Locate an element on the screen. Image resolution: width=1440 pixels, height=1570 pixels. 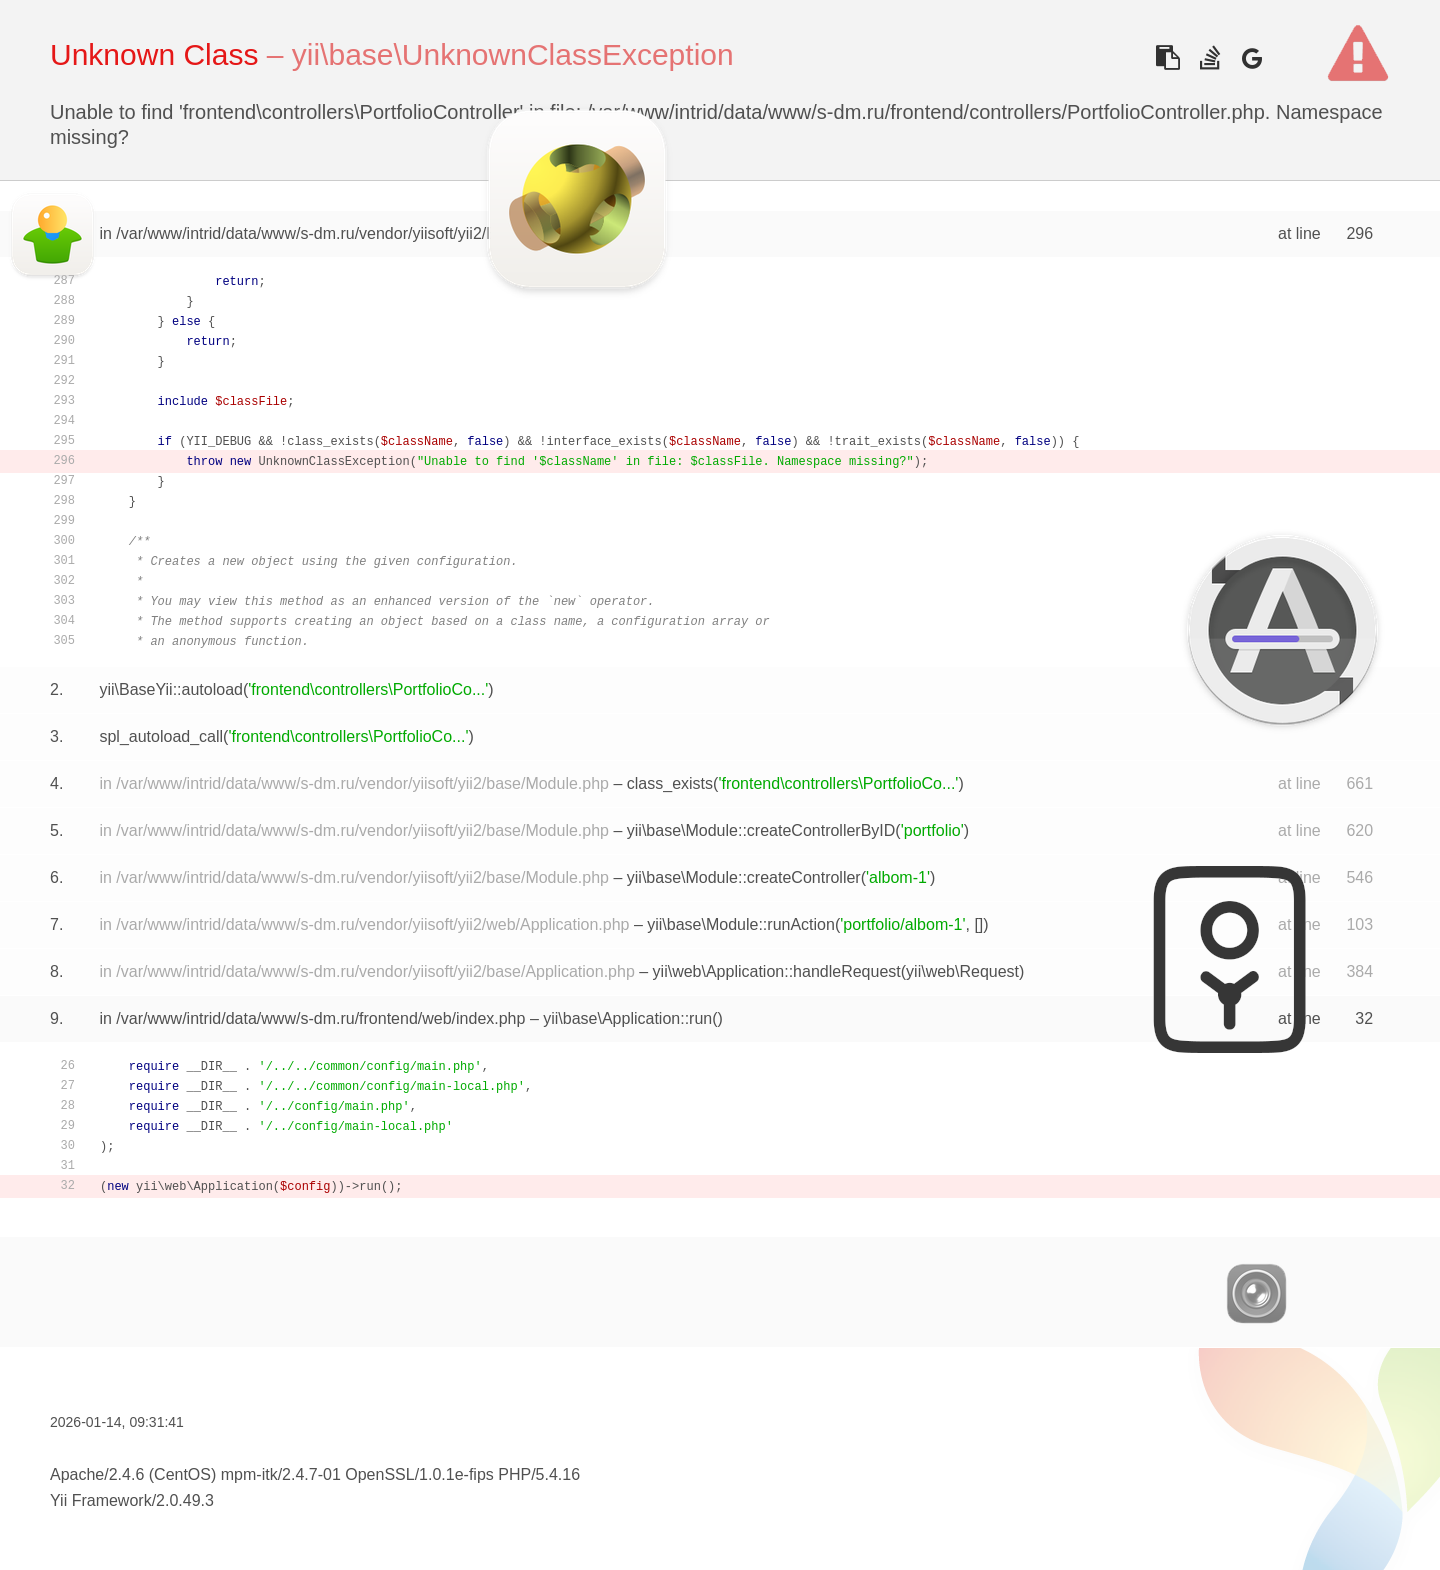
open the camera app is located at coordinates (1256, 1293).